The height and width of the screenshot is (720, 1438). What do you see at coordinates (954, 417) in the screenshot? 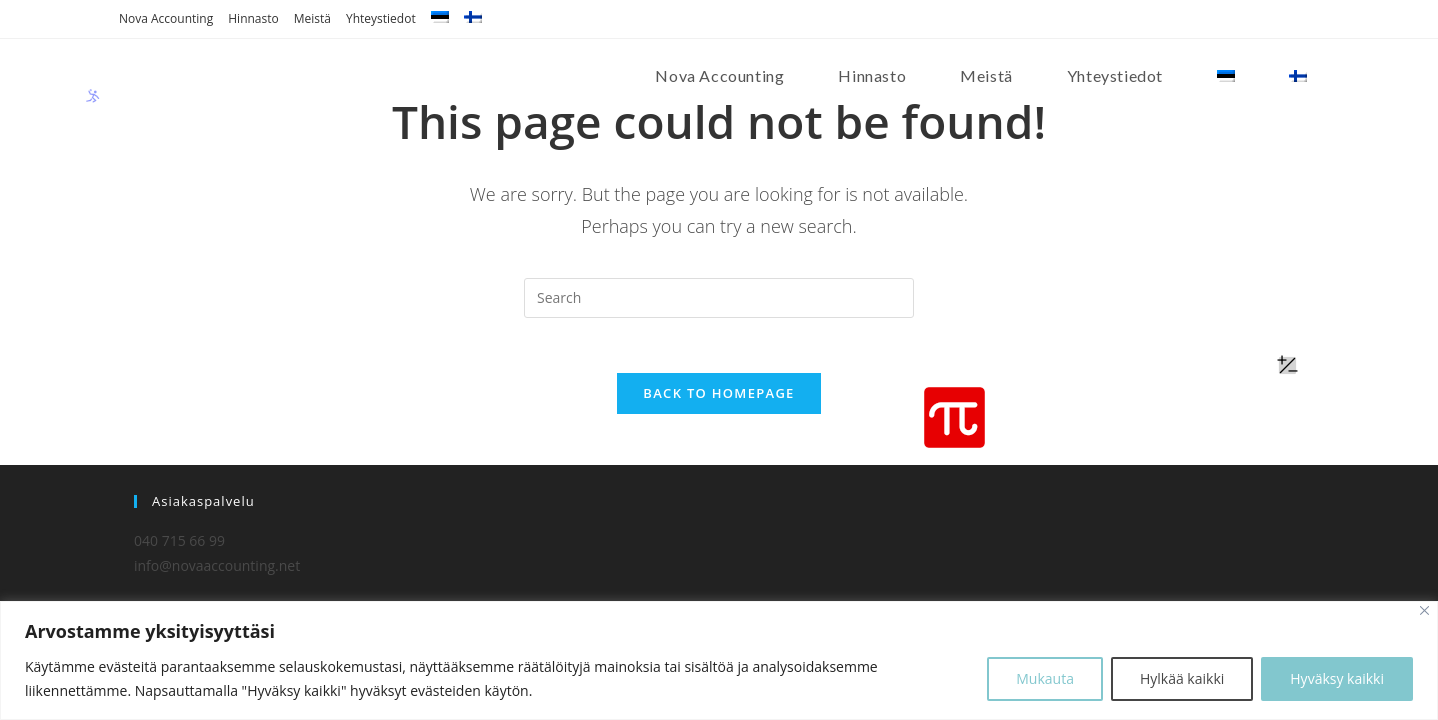
I see `access mathematical or scientific calculator functions` at bounding box center [954, 417].